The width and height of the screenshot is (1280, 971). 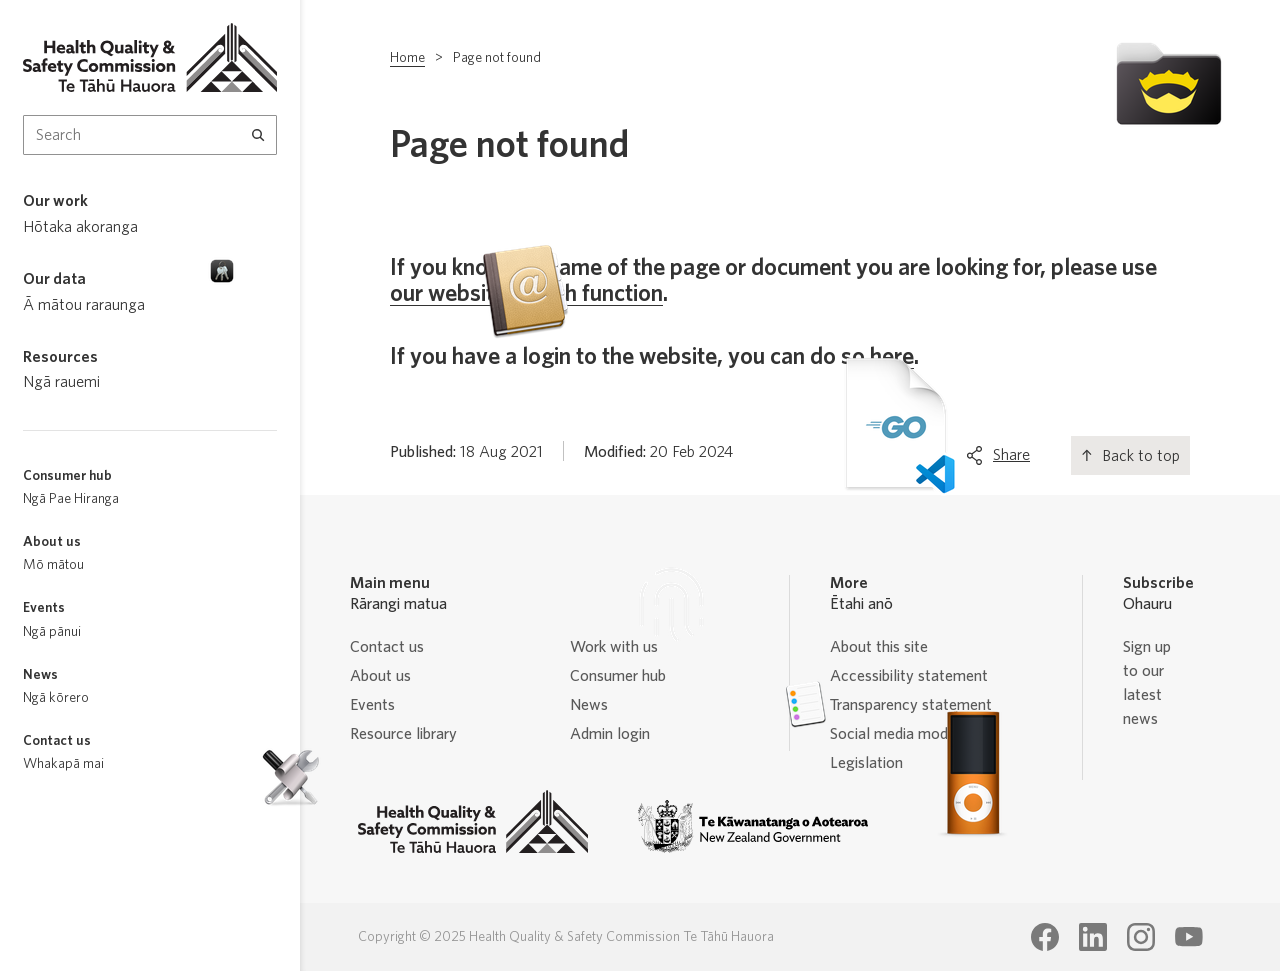 What do you see at coordinates (671, 604) in the screenshot?
I see `authenticate using fingerprint recognition` at bounding box center [671, 604].